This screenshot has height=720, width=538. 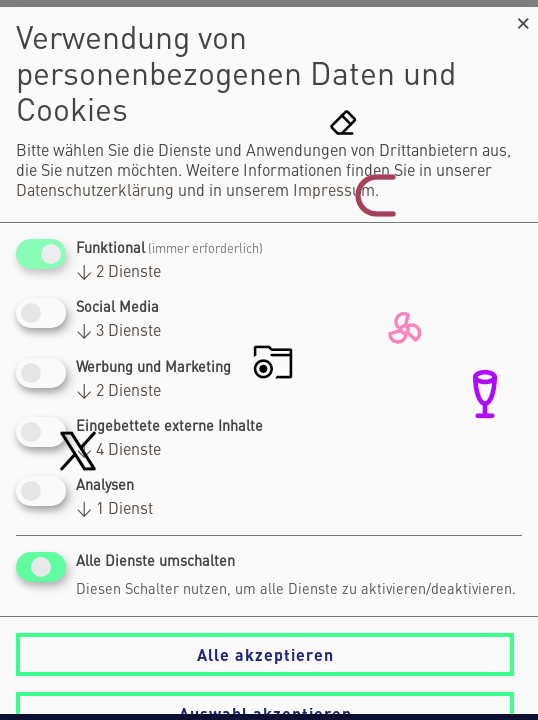 I want to click on erase or delete selected content, so click(x=342, y=122).